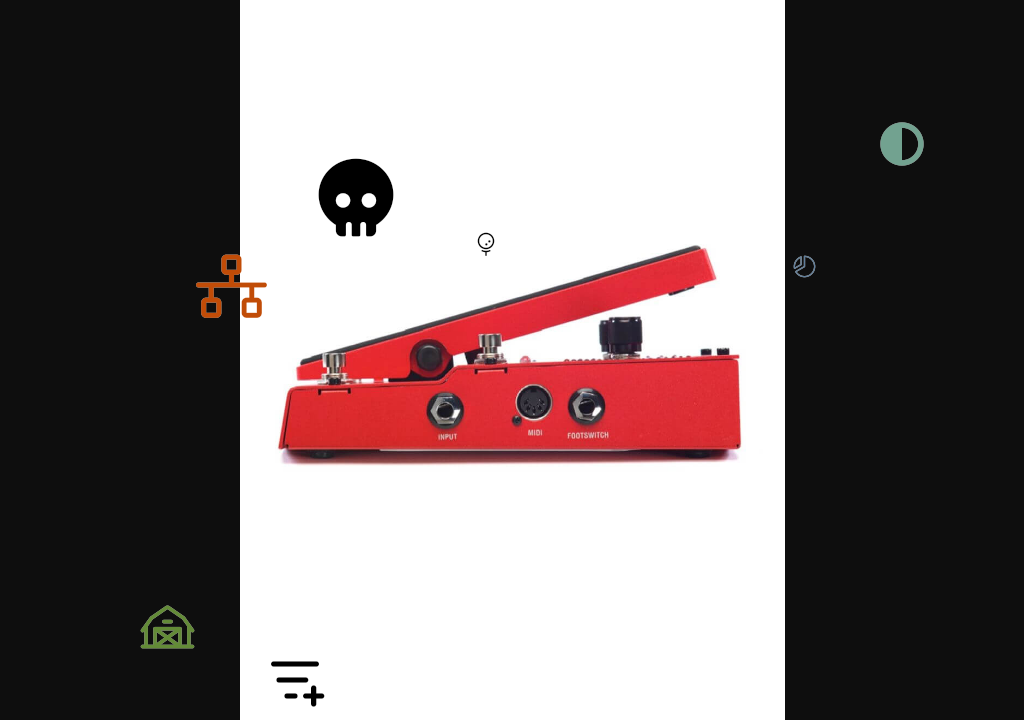  I want to click on indicates dangerous or harmful content, so click(356, 199).